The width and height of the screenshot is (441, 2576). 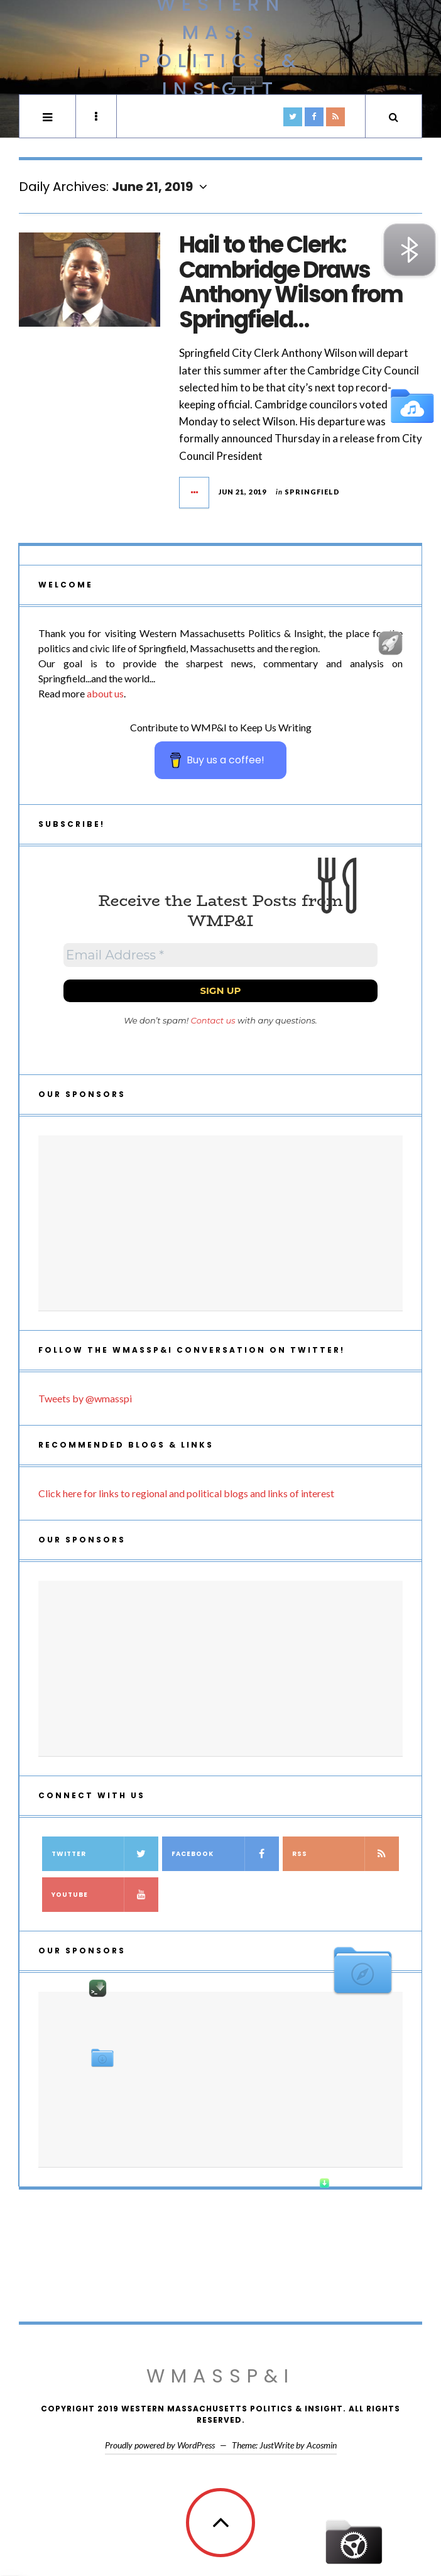 What do you see at coordinates (410, 251) in the screenshot?
I see `bluetooth is currently disabled or inactive` at bounding box center [410, 251].